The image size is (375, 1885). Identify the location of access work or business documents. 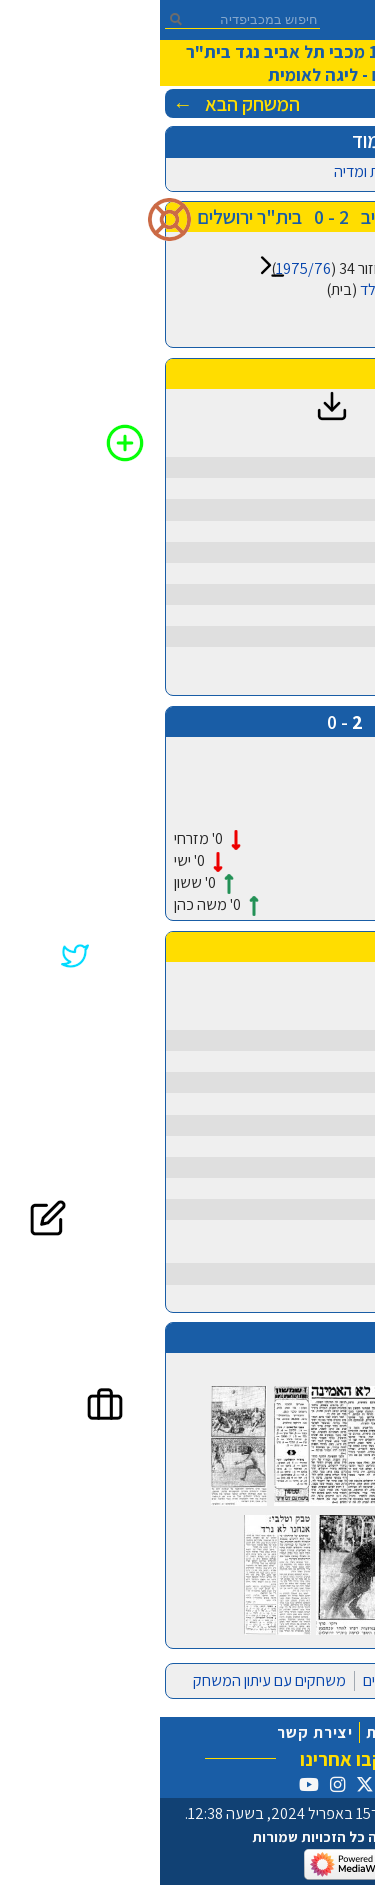
(105, 1404).